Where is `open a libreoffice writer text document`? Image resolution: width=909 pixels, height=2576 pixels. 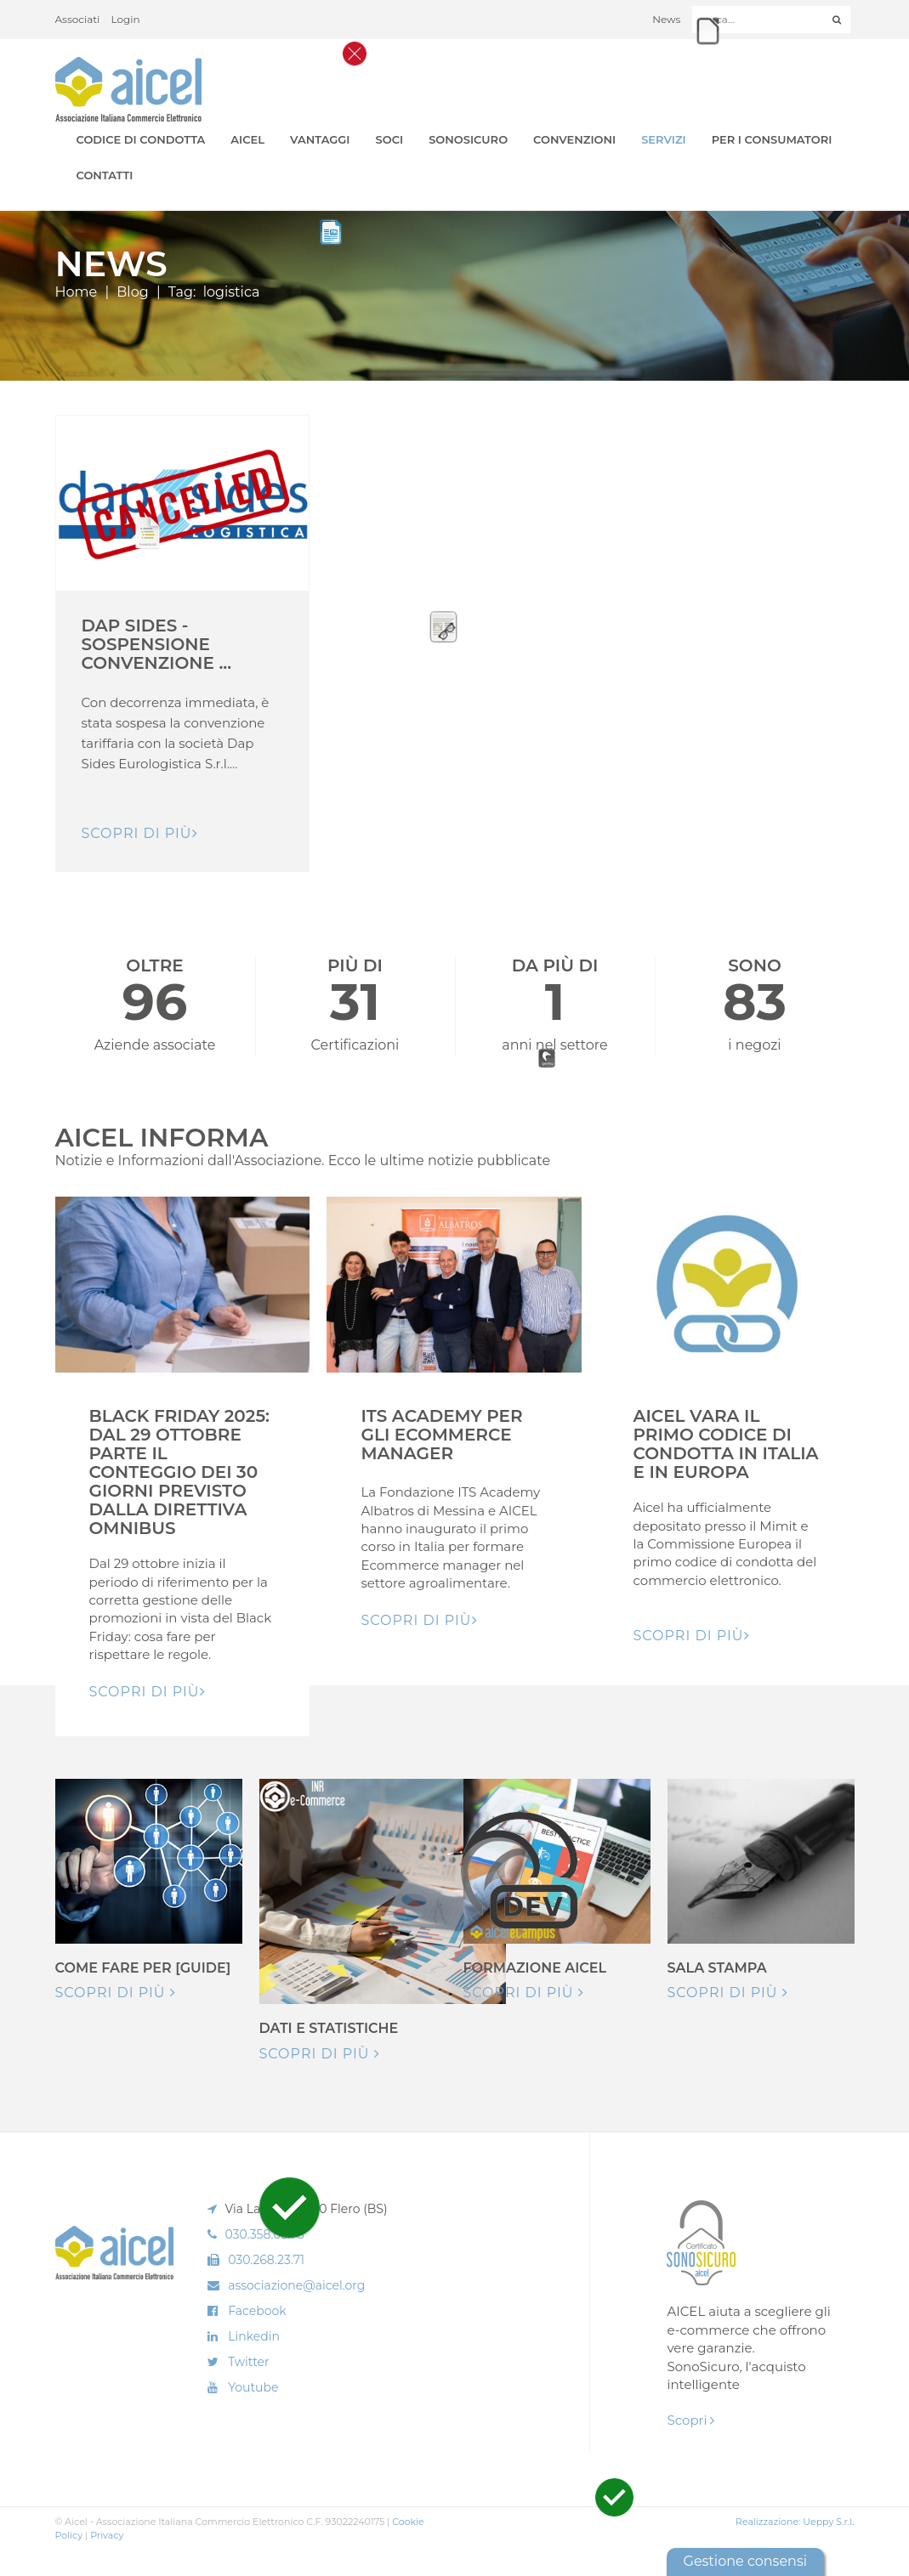 open a libreoffice writer text document is located at coordinates (331, 232).